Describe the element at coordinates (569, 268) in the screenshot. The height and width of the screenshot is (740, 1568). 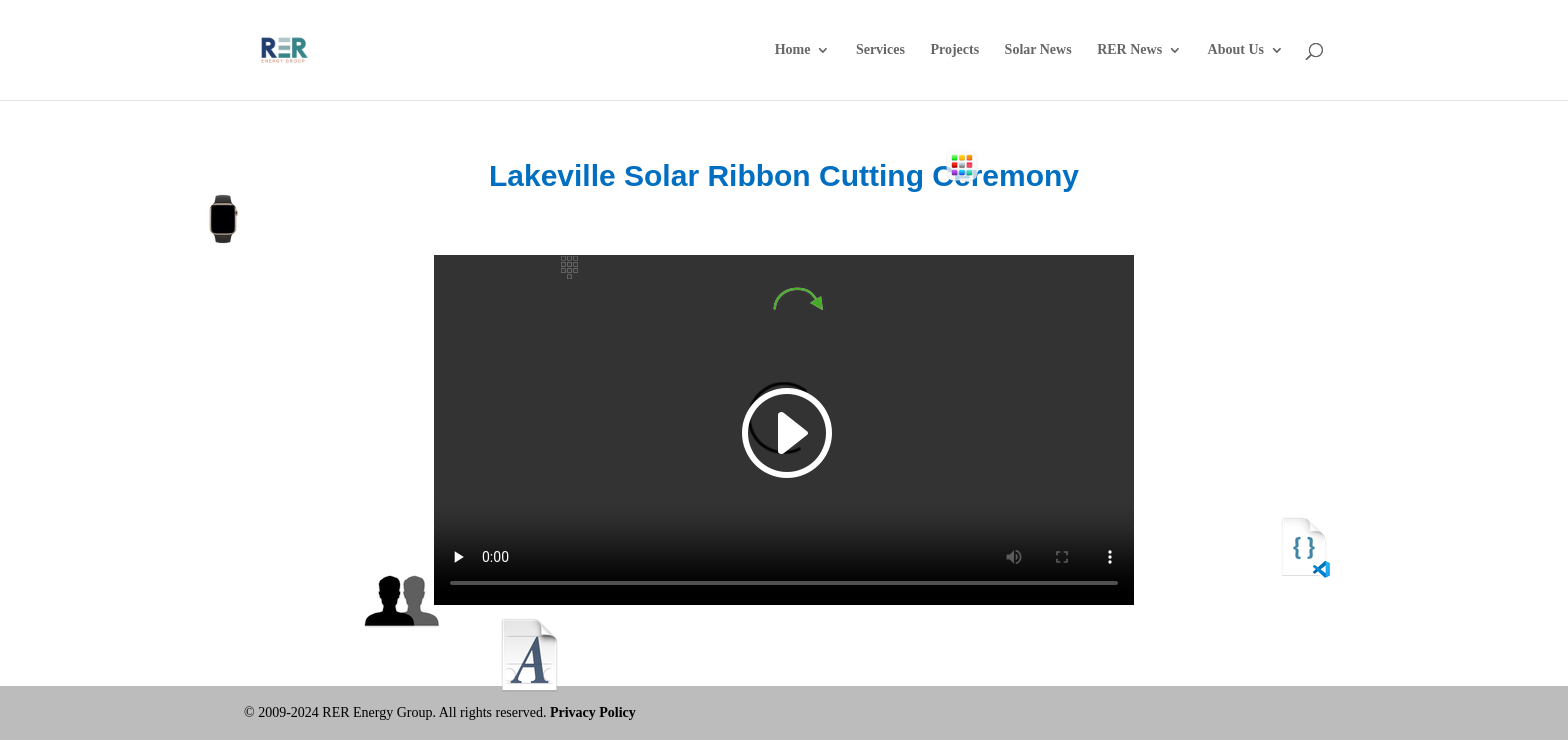
I see `open the phone dialpad` at that location.